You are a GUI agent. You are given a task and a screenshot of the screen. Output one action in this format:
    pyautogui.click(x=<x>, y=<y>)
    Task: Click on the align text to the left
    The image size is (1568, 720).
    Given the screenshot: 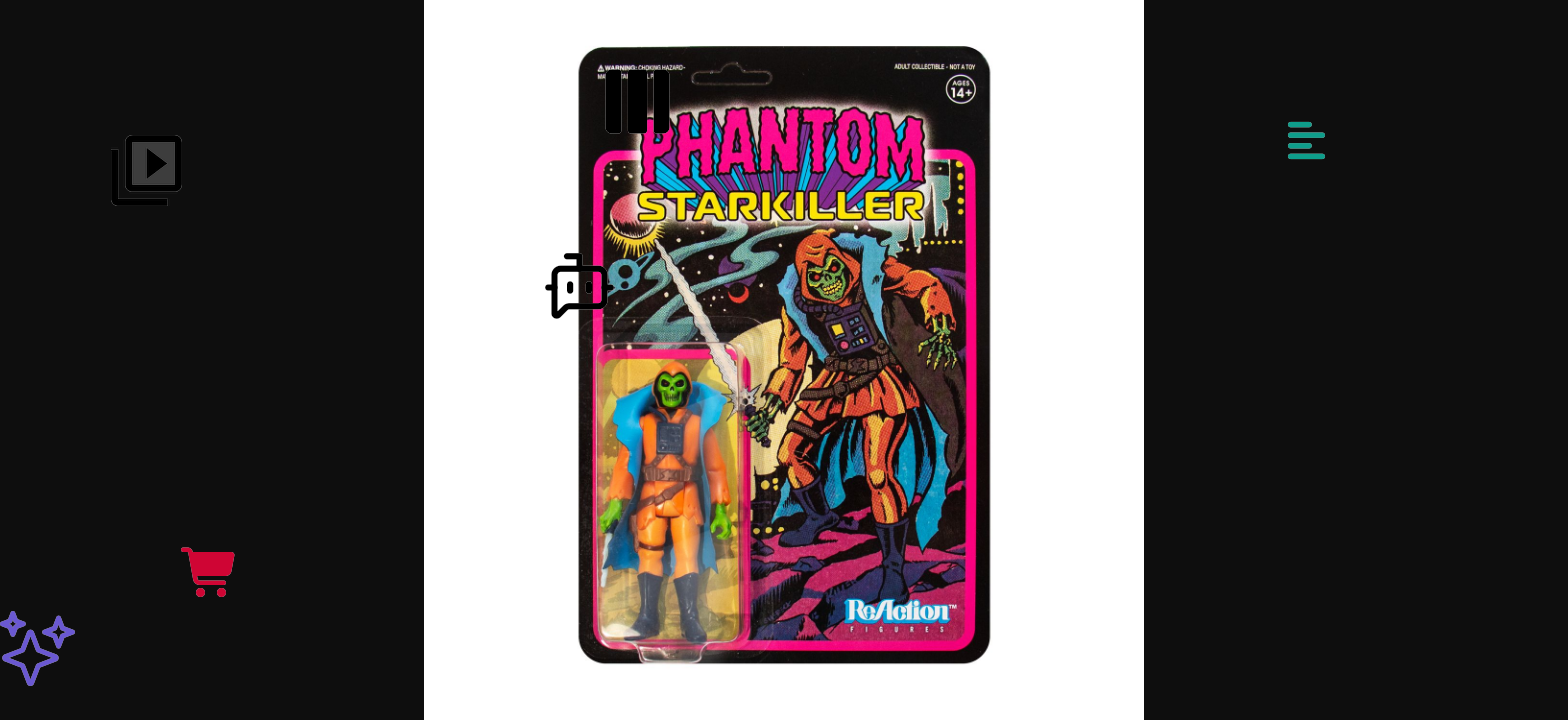 What is the action you would take?
    pyautogui.click(x=1306, y=140)
    